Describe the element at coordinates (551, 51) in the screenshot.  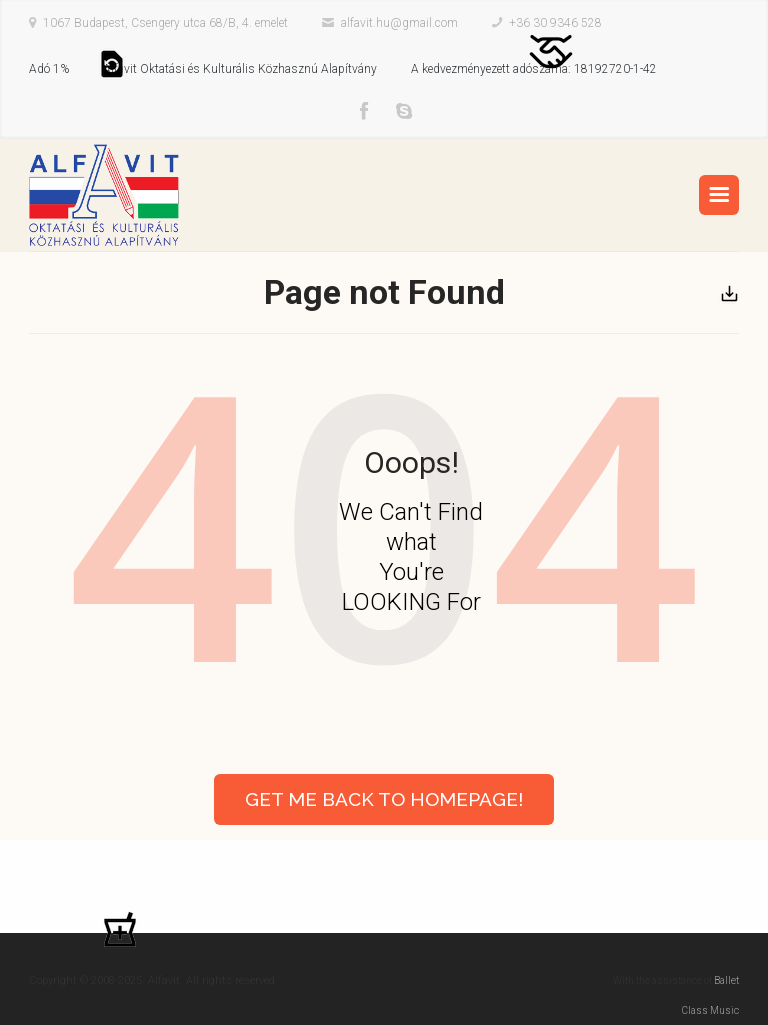
I see `indicates a partnership or collaboration` at that location.